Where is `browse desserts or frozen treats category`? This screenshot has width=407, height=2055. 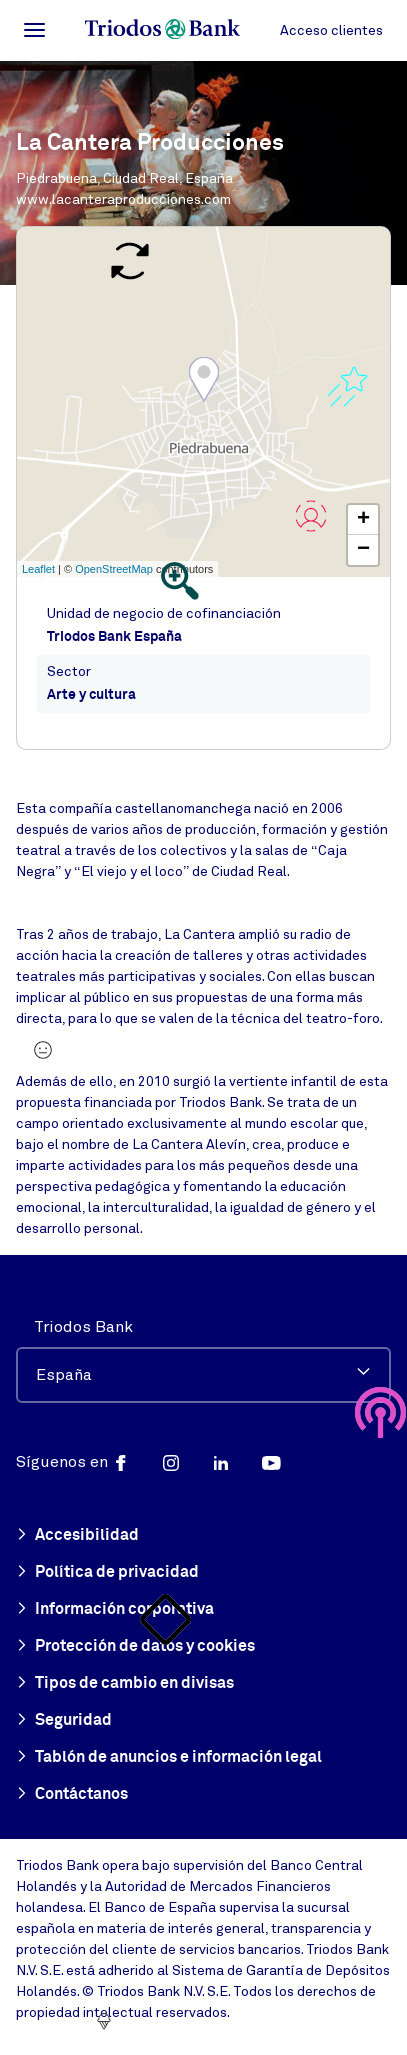 browse desserts or frozen treats category is located at coordinates (104, 2021).